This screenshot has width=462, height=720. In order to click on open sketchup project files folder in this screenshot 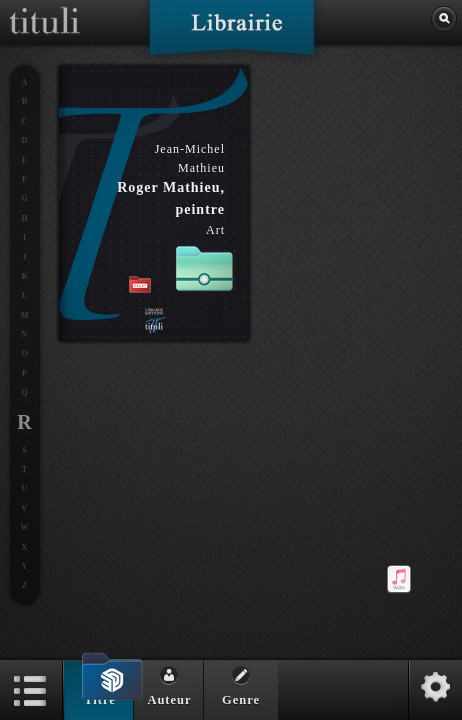, I will do `click(112, 678)`.